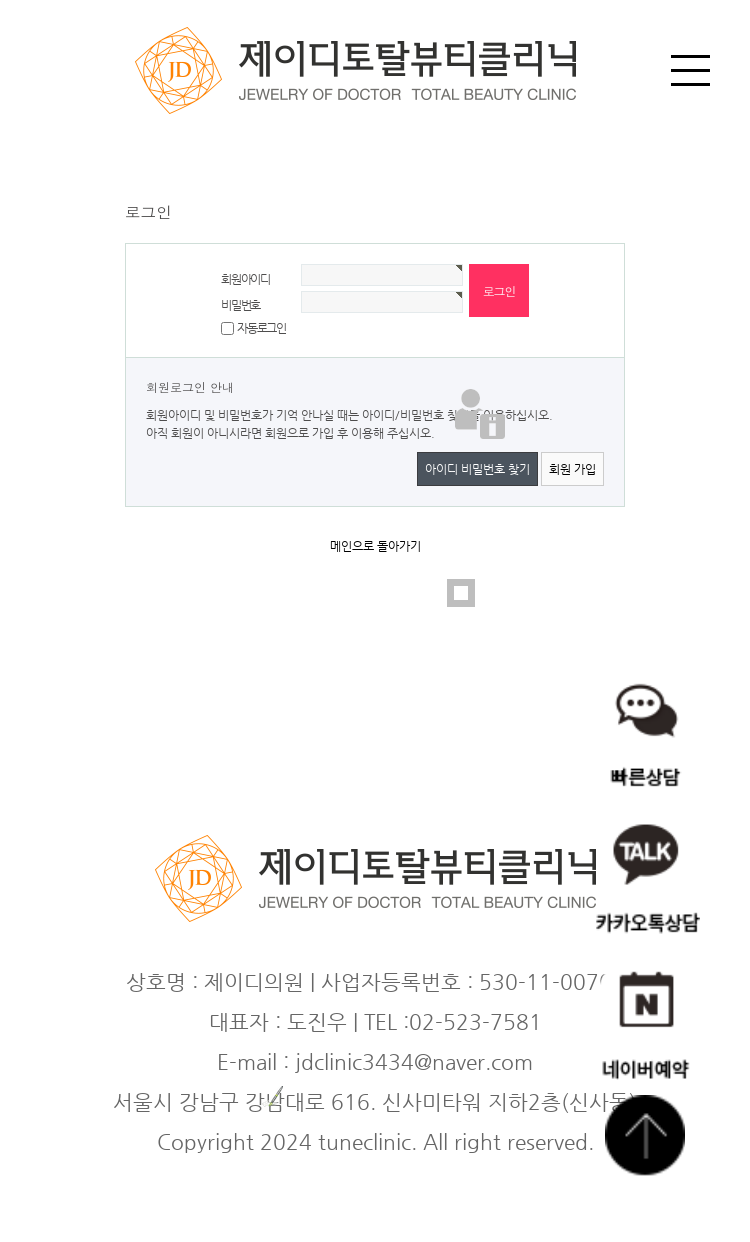  I want to click on switch text direction to right-to-left, so click(272, 1096).